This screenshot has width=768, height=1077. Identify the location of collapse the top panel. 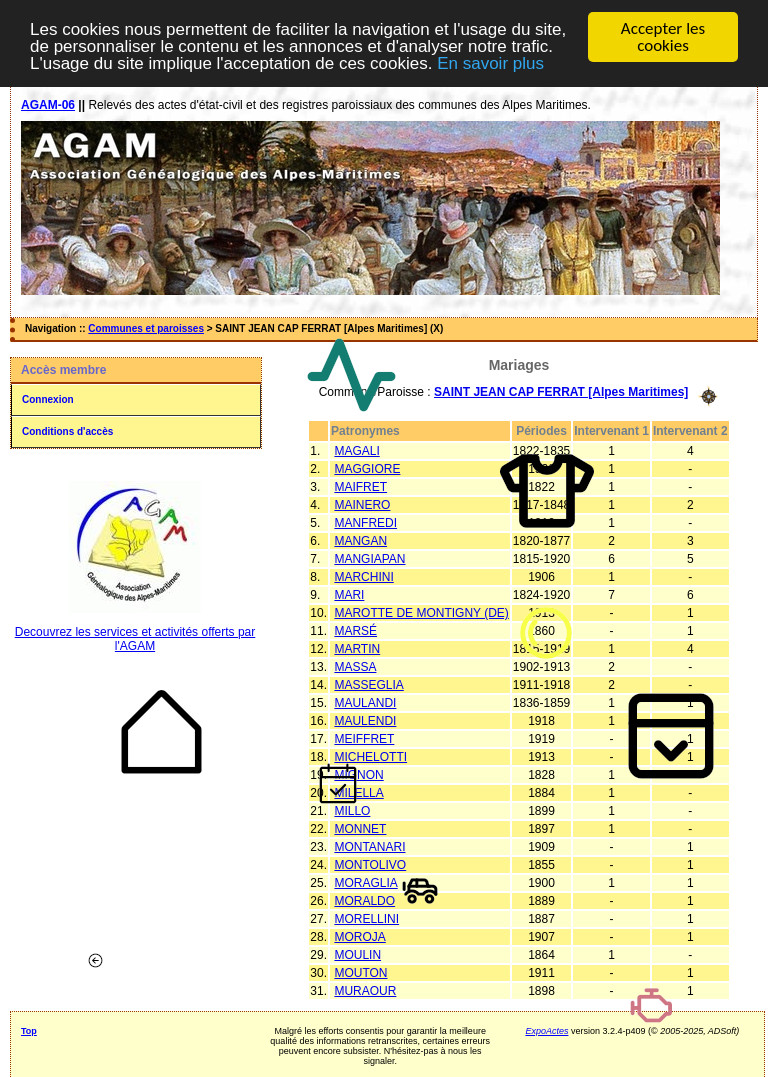
(671, 736).